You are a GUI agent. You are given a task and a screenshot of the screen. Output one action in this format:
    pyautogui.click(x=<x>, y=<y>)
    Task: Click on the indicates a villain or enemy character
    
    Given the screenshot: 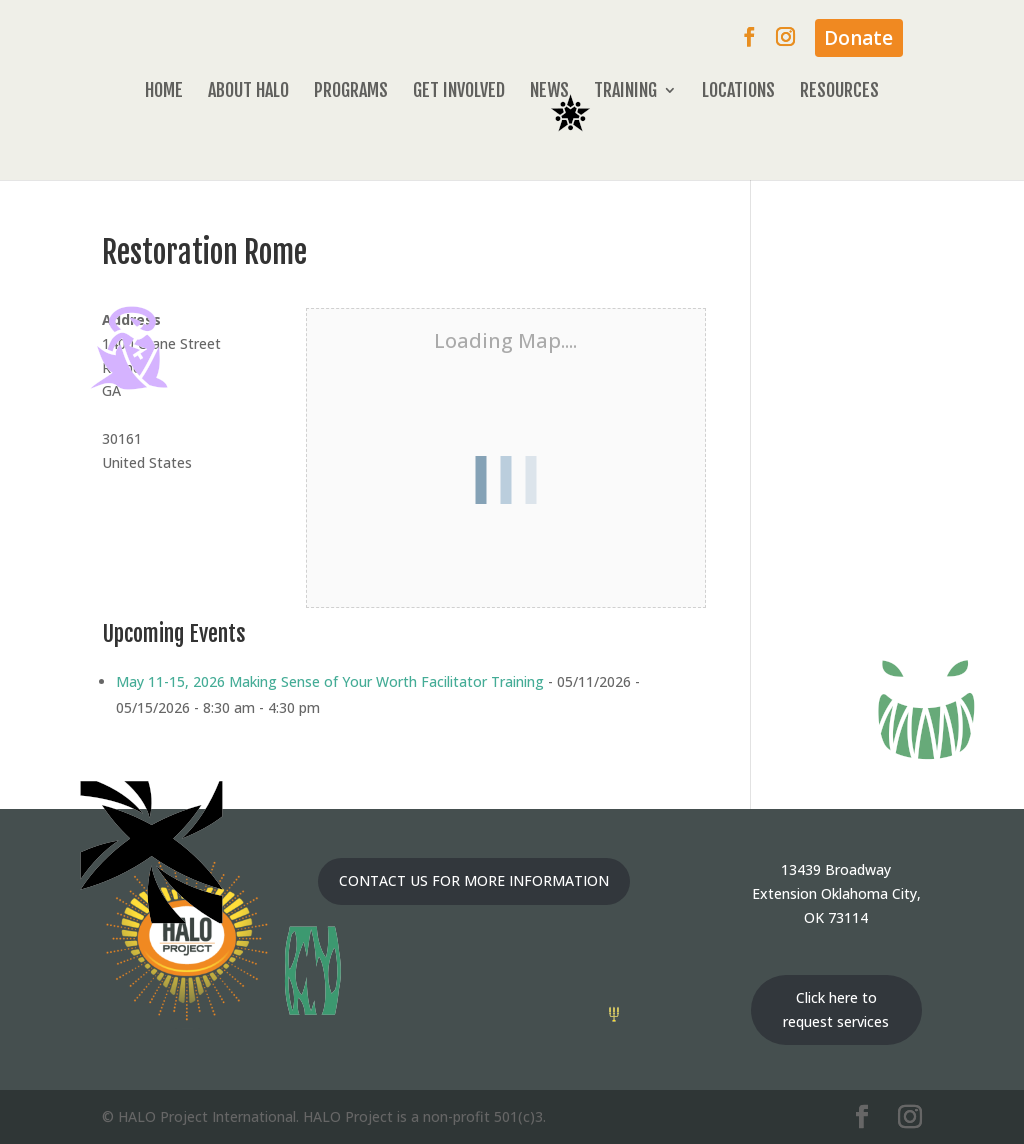 What is the action you would take?
    pyautogui.click(x=925, y=710)
    